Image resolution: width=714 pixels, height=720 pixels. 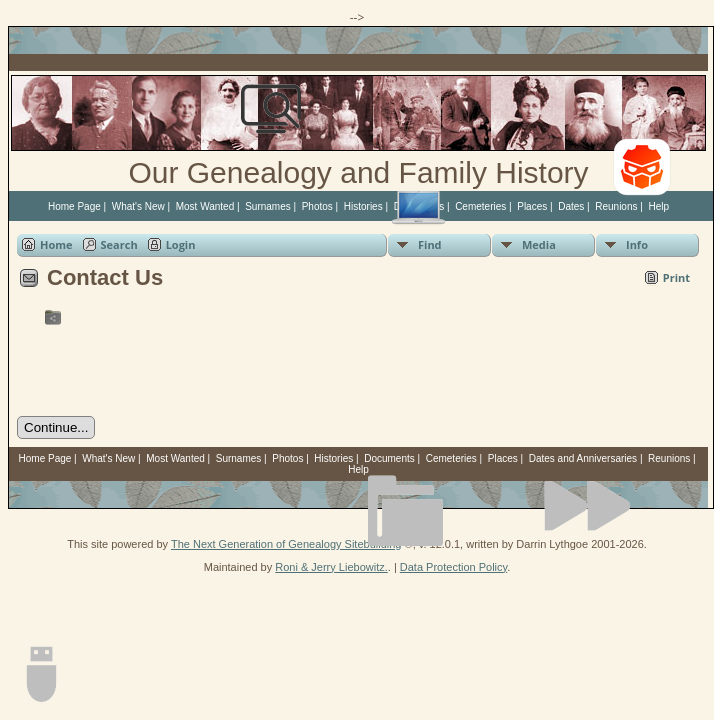 What do you see at coordinates (271, 107) in the screenshot?
I see `access system diagnostics settings` at bounding box center [271, 107].